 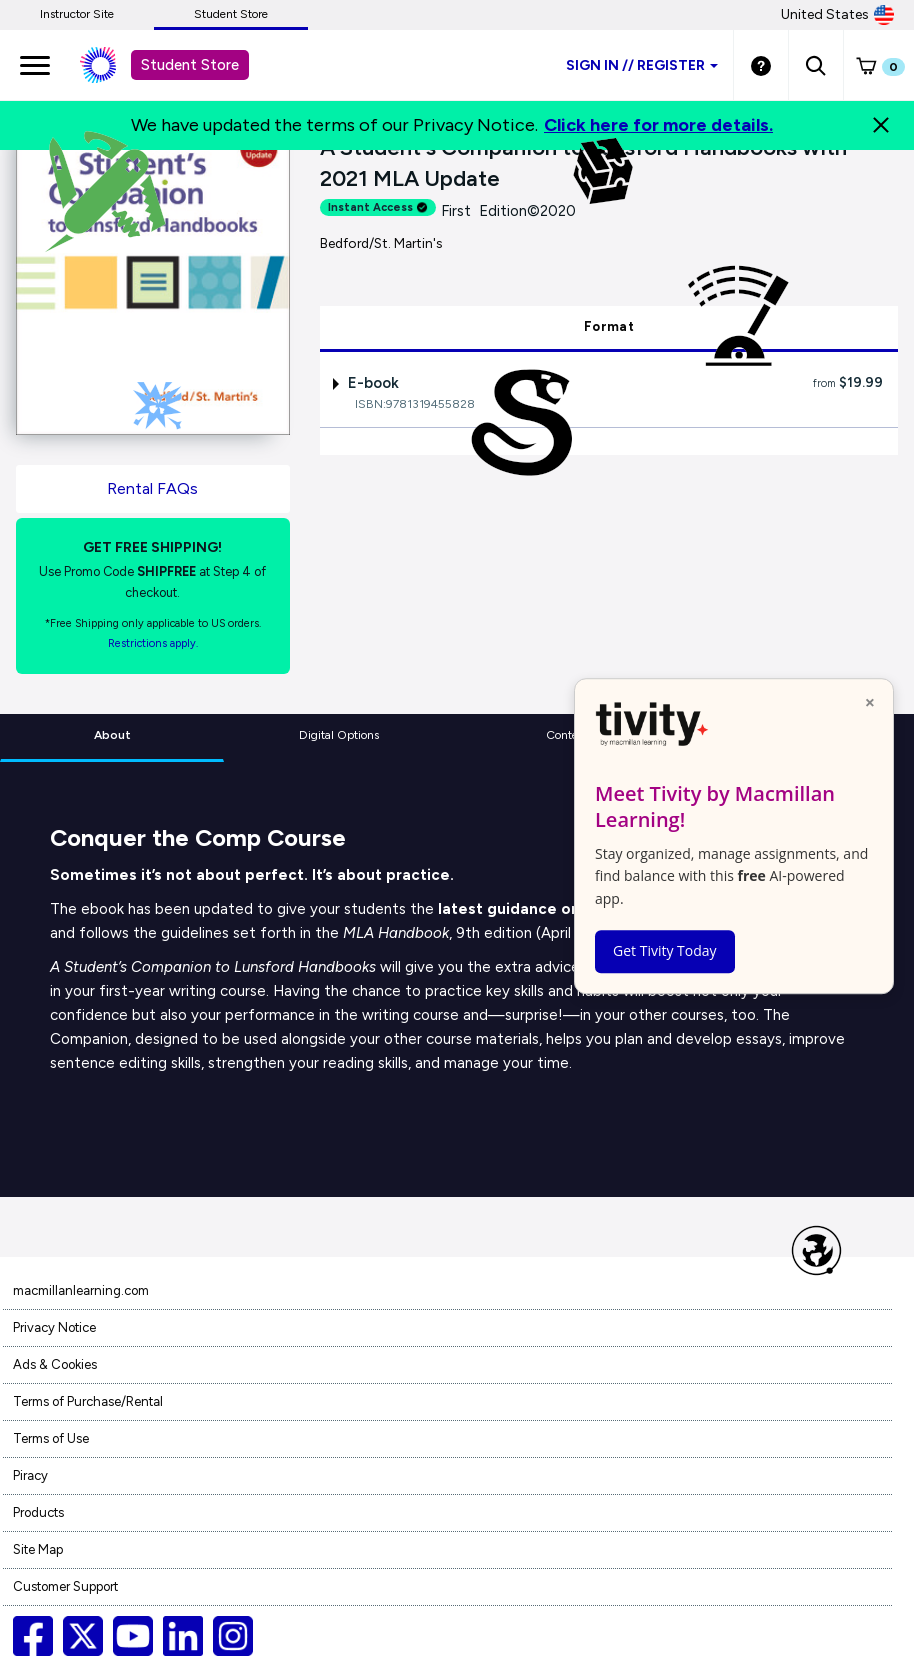 What do you see at coordinates (603, 171) in the screenshot?
I see `access puzzle or jigsaw game` at bounding box center [603, 171].